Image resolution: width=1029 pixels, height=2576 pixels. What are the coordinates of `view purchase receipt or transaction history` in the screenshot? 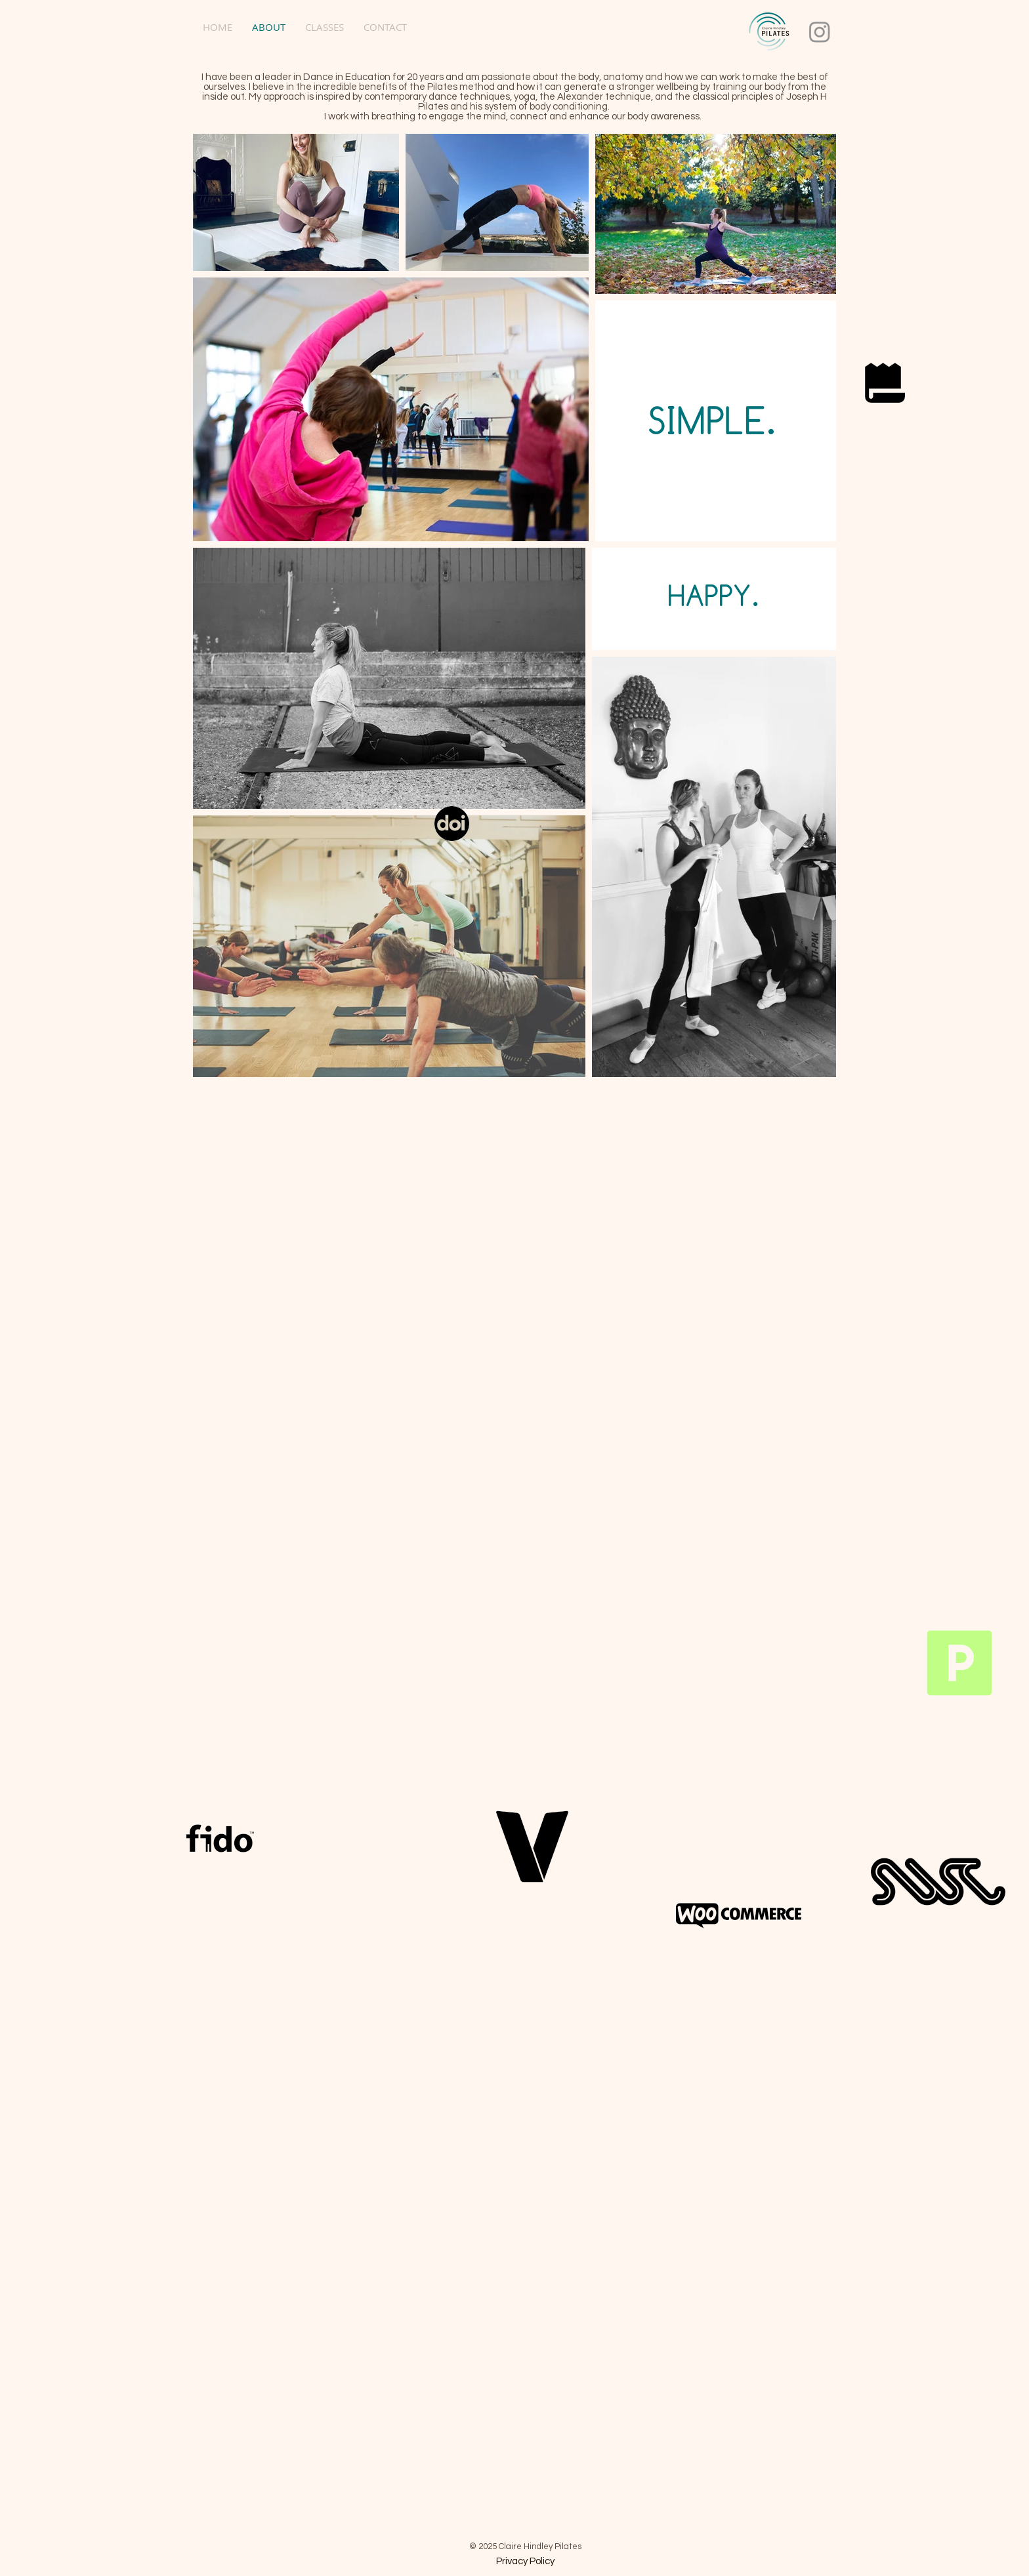 It's located at (883, 382).